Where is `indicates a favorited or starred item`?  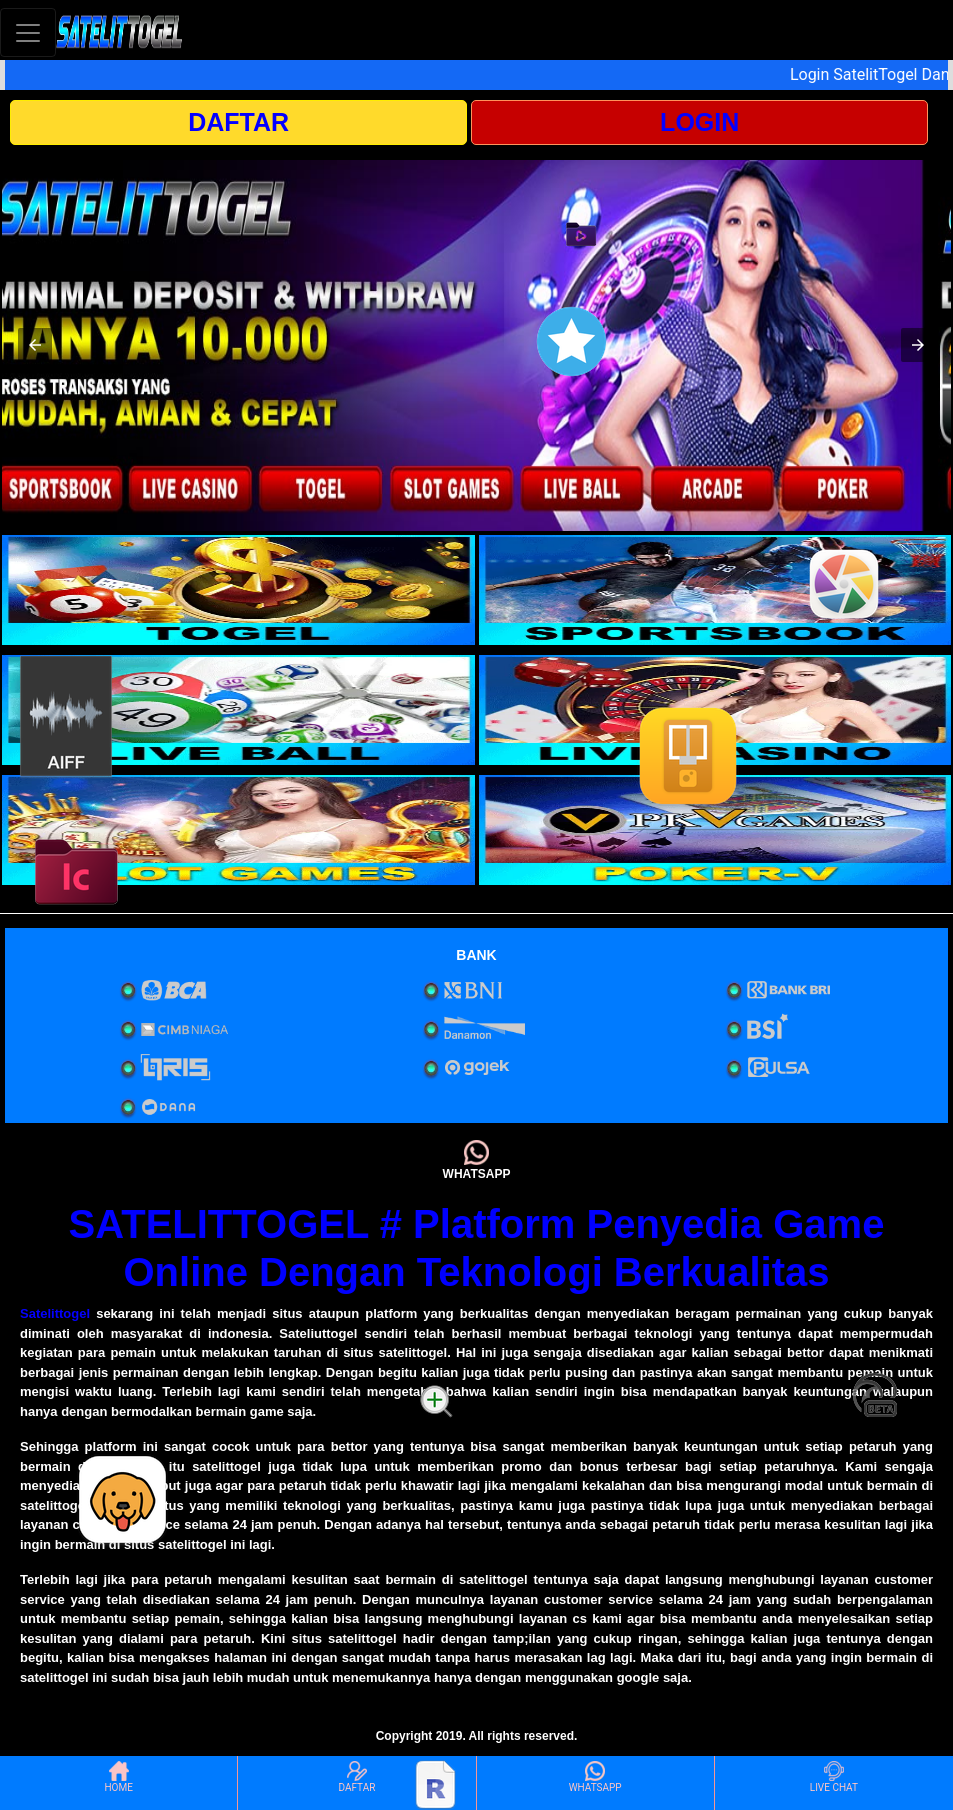
indicates a favorited or starred item is located at coordinates (571, 341).